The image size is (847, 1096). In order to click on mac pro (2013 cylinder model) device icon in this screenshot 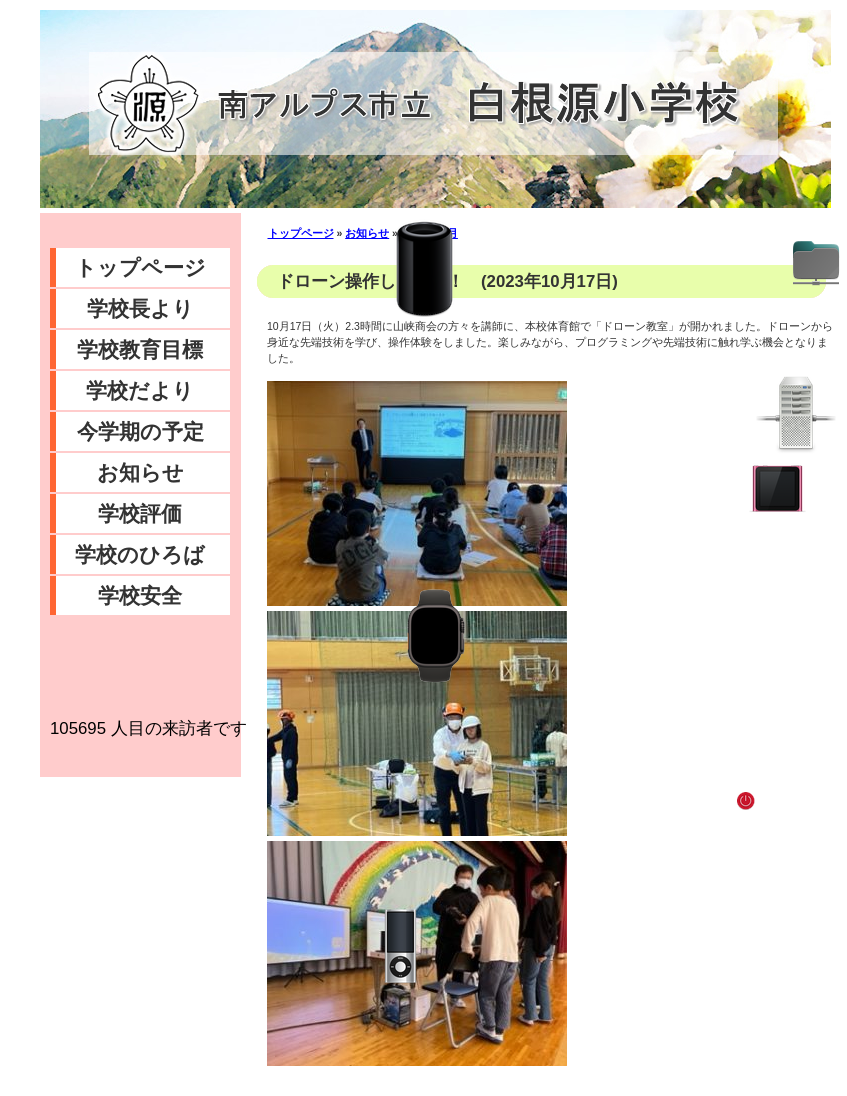, I will do `click(424, 270)`.